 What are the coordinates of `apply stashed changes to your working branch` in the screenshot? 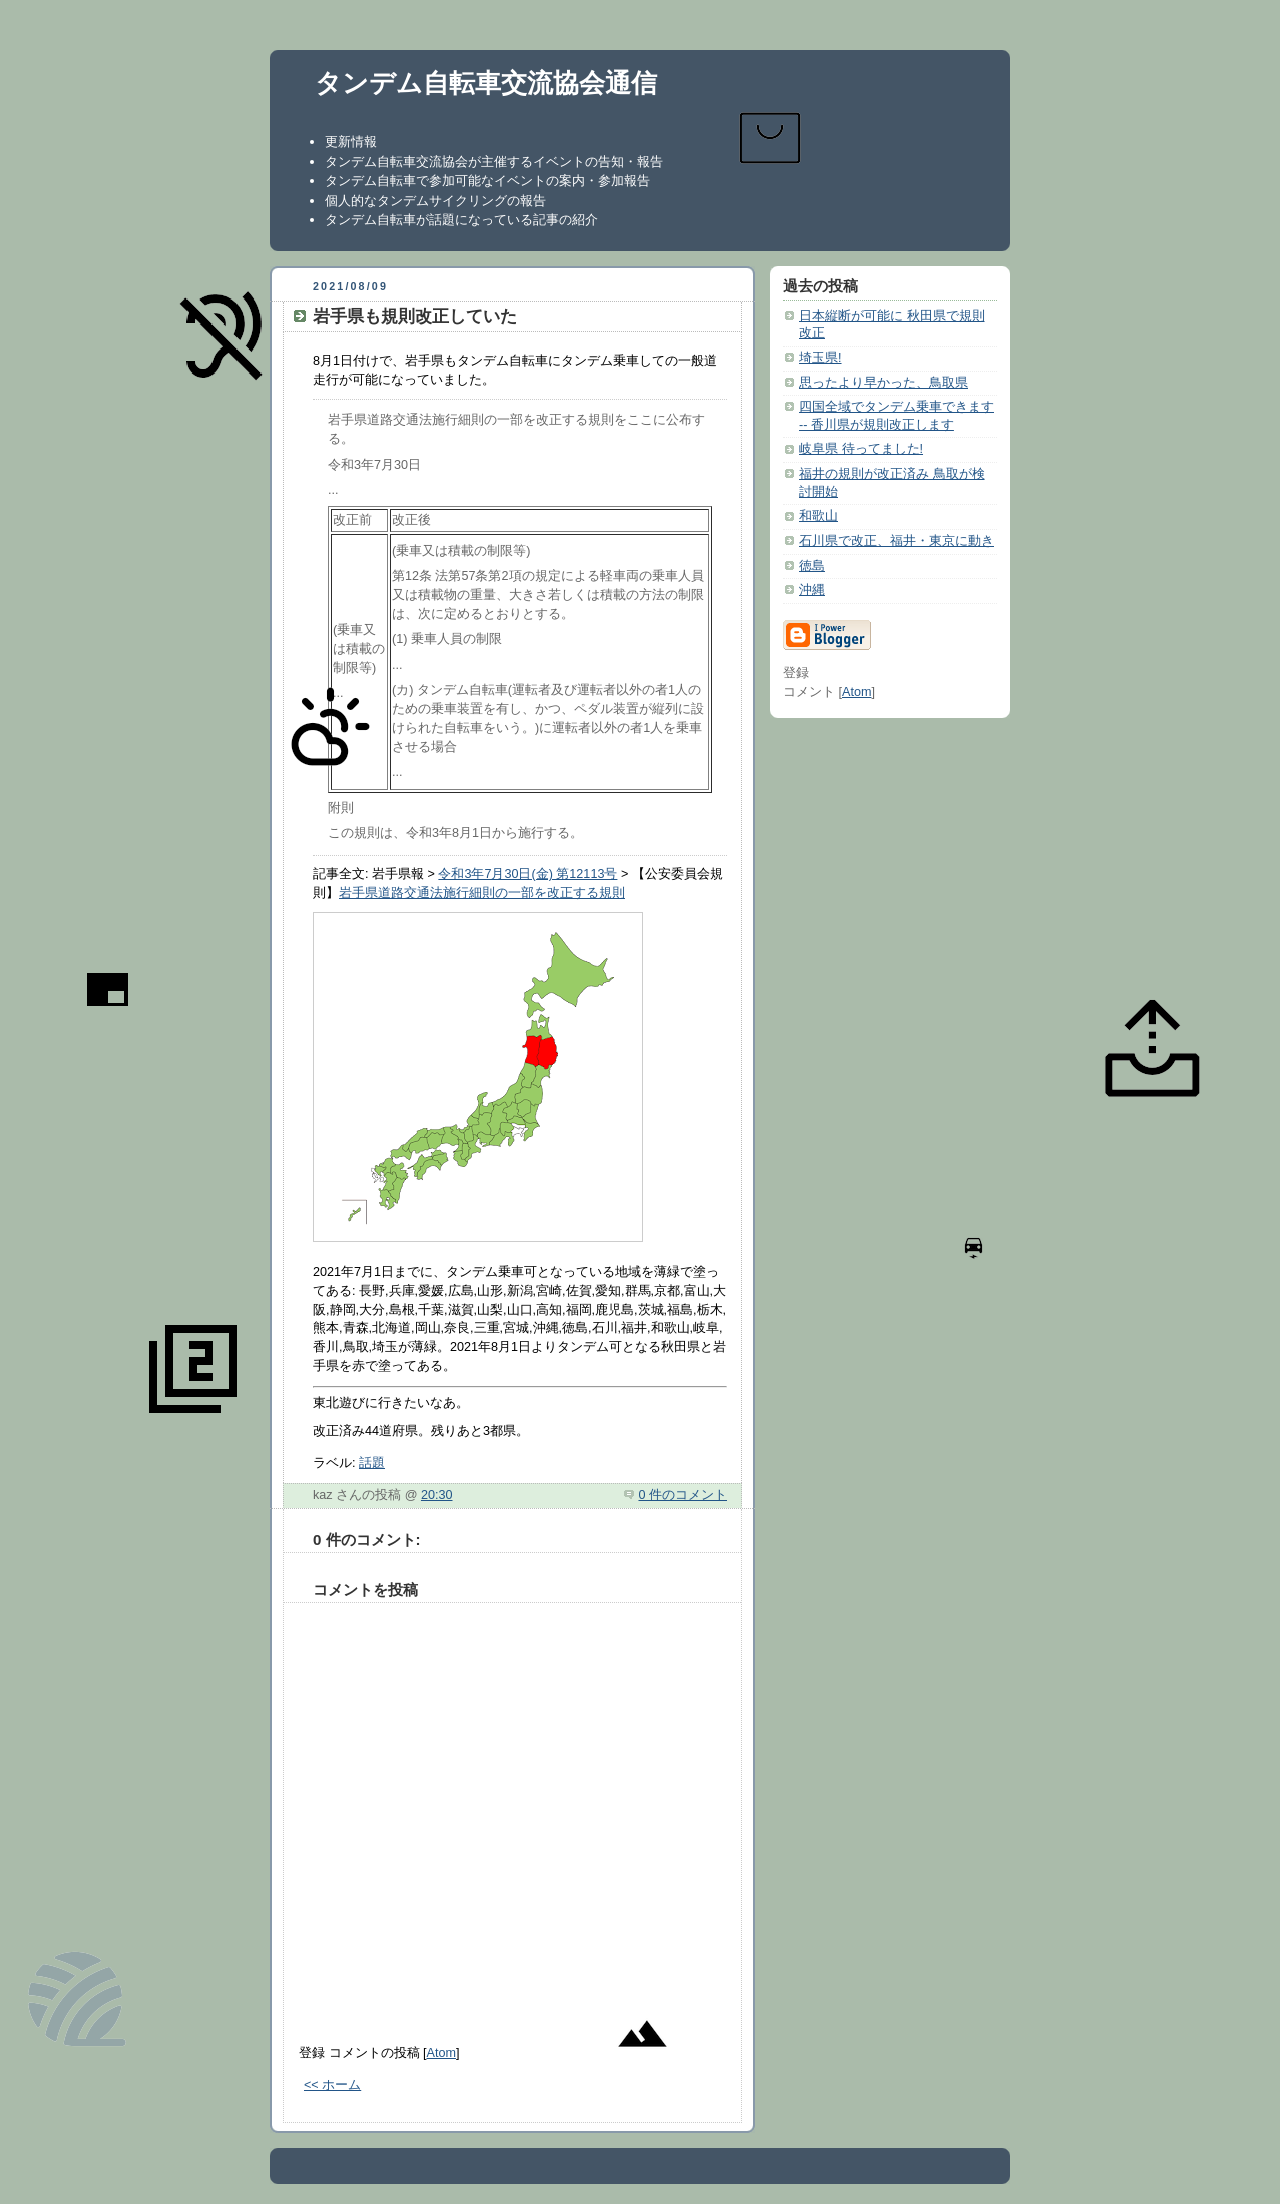 It's located at (1156, 1046).